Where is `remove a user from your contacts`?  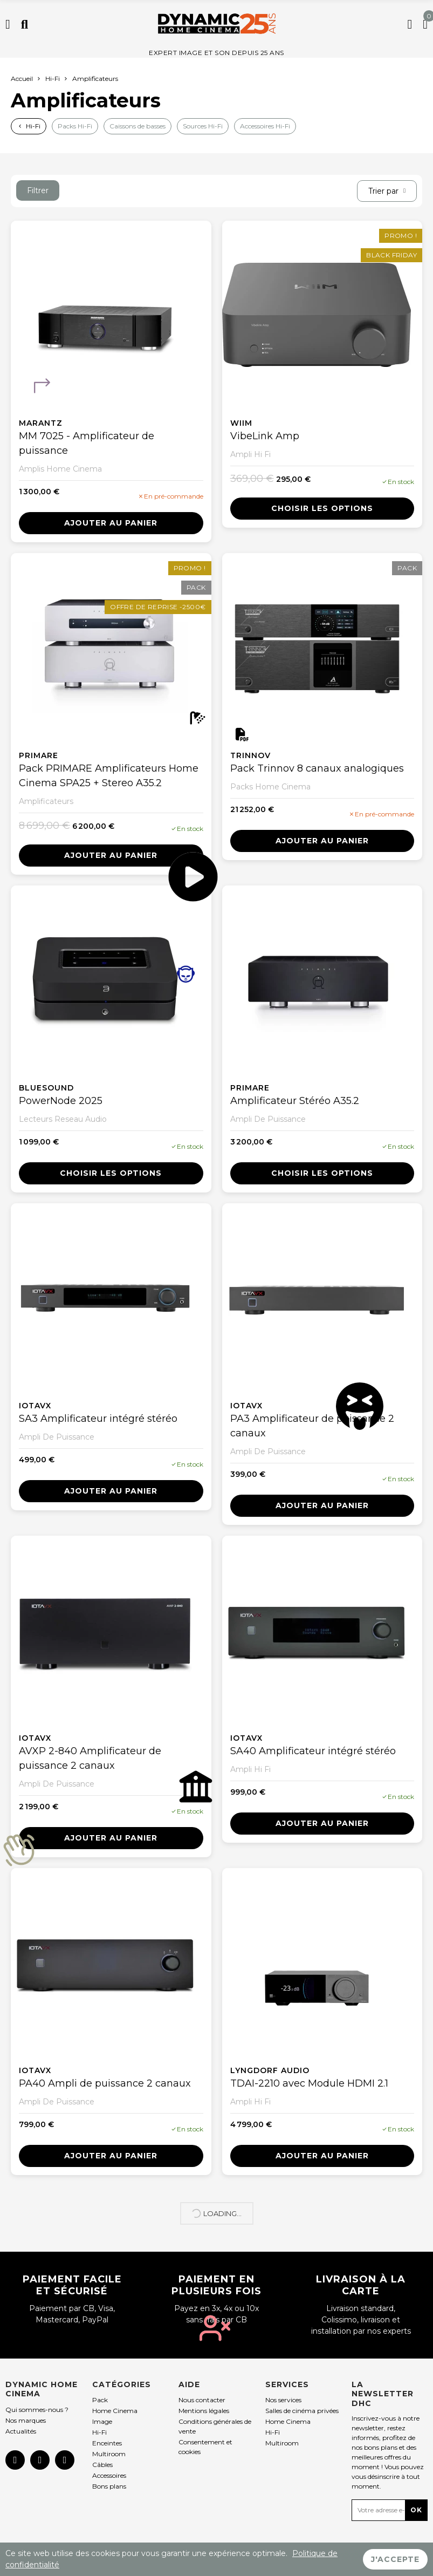
remove a user from your contacts is located at coordinates (215, 2328).